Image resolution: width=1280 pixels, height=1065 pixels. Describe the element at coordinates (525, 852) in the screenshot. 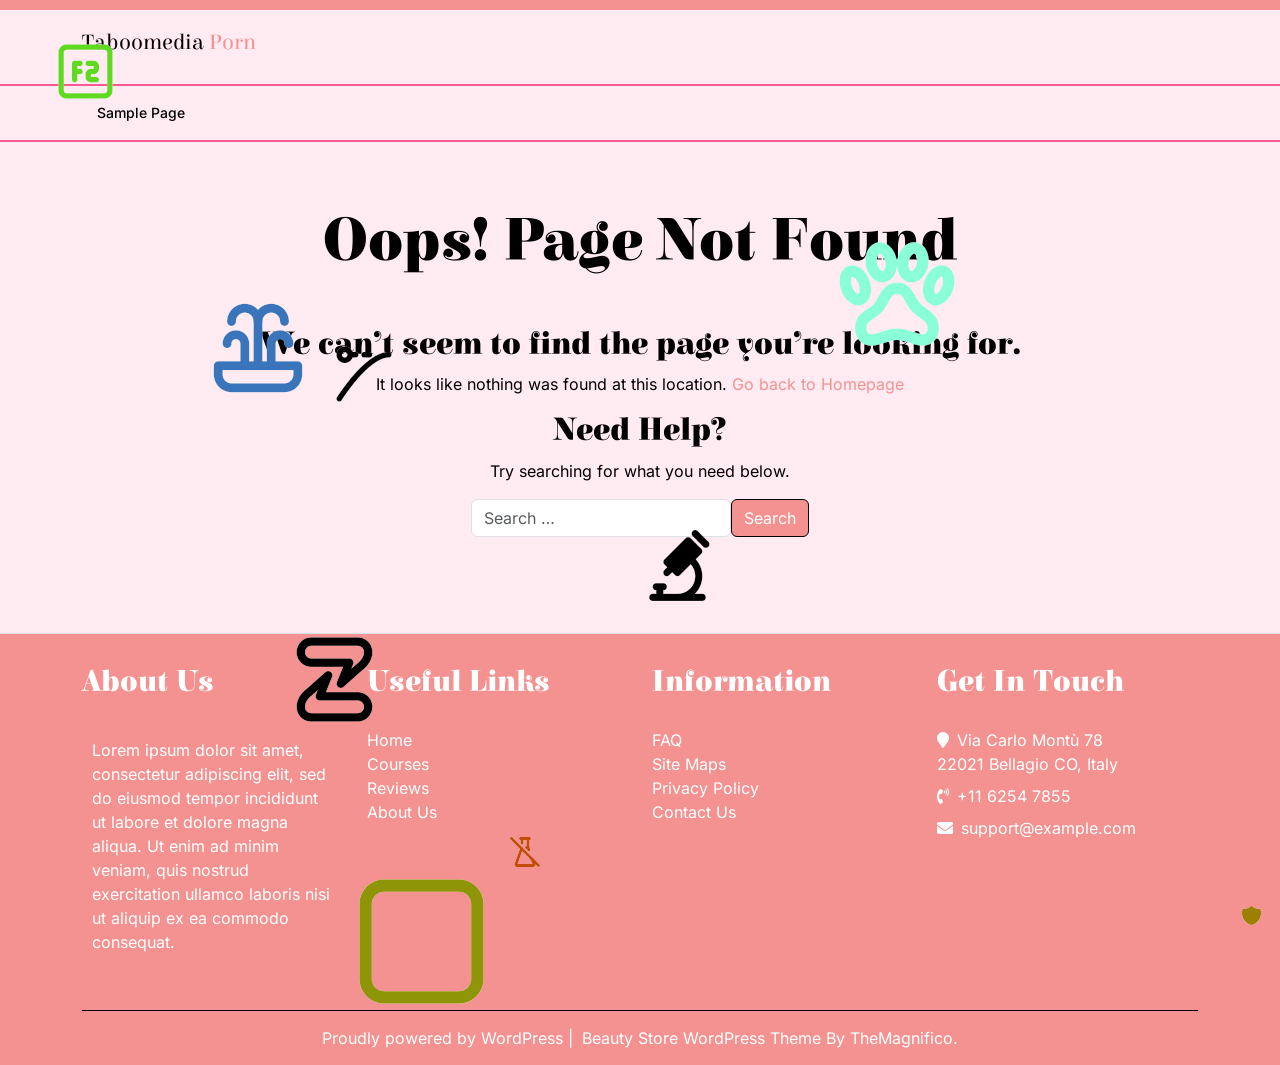

I see `disable experimental features` at that location.